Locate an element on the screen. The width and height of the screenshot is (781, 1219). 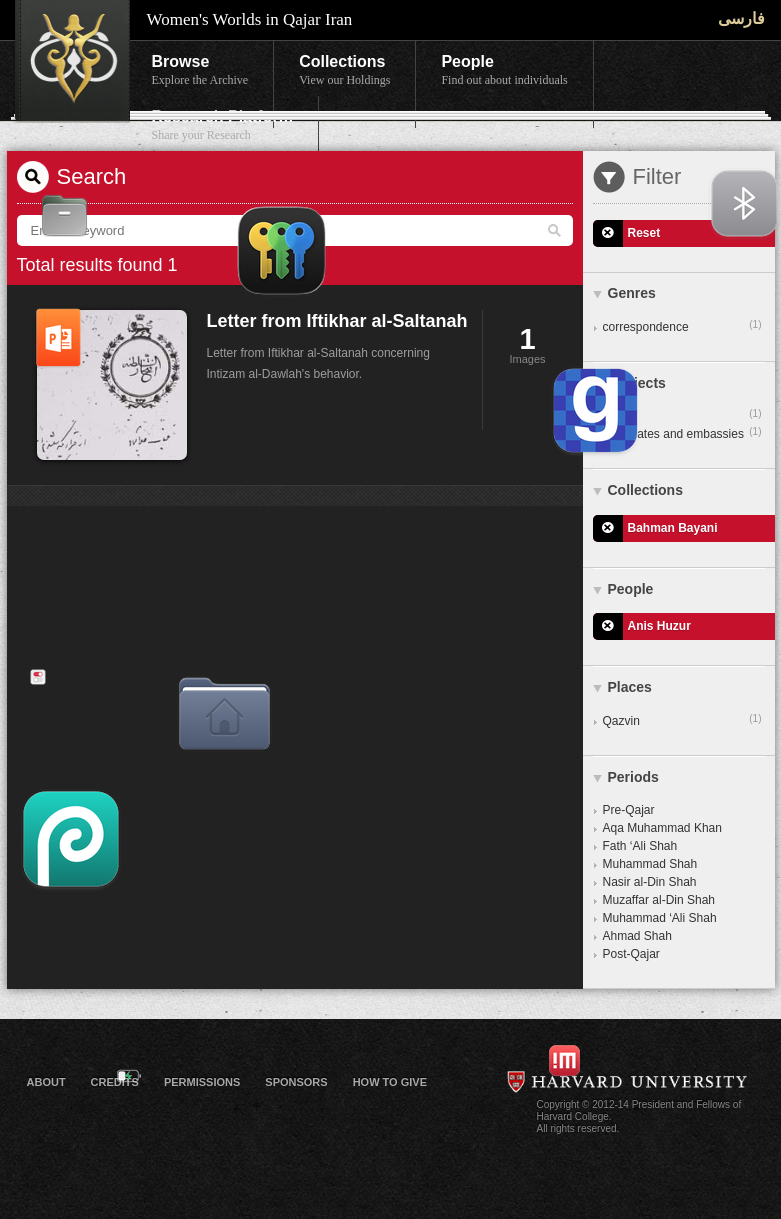
battery at 30% and currently charging is located at coordinates (129, 1076).